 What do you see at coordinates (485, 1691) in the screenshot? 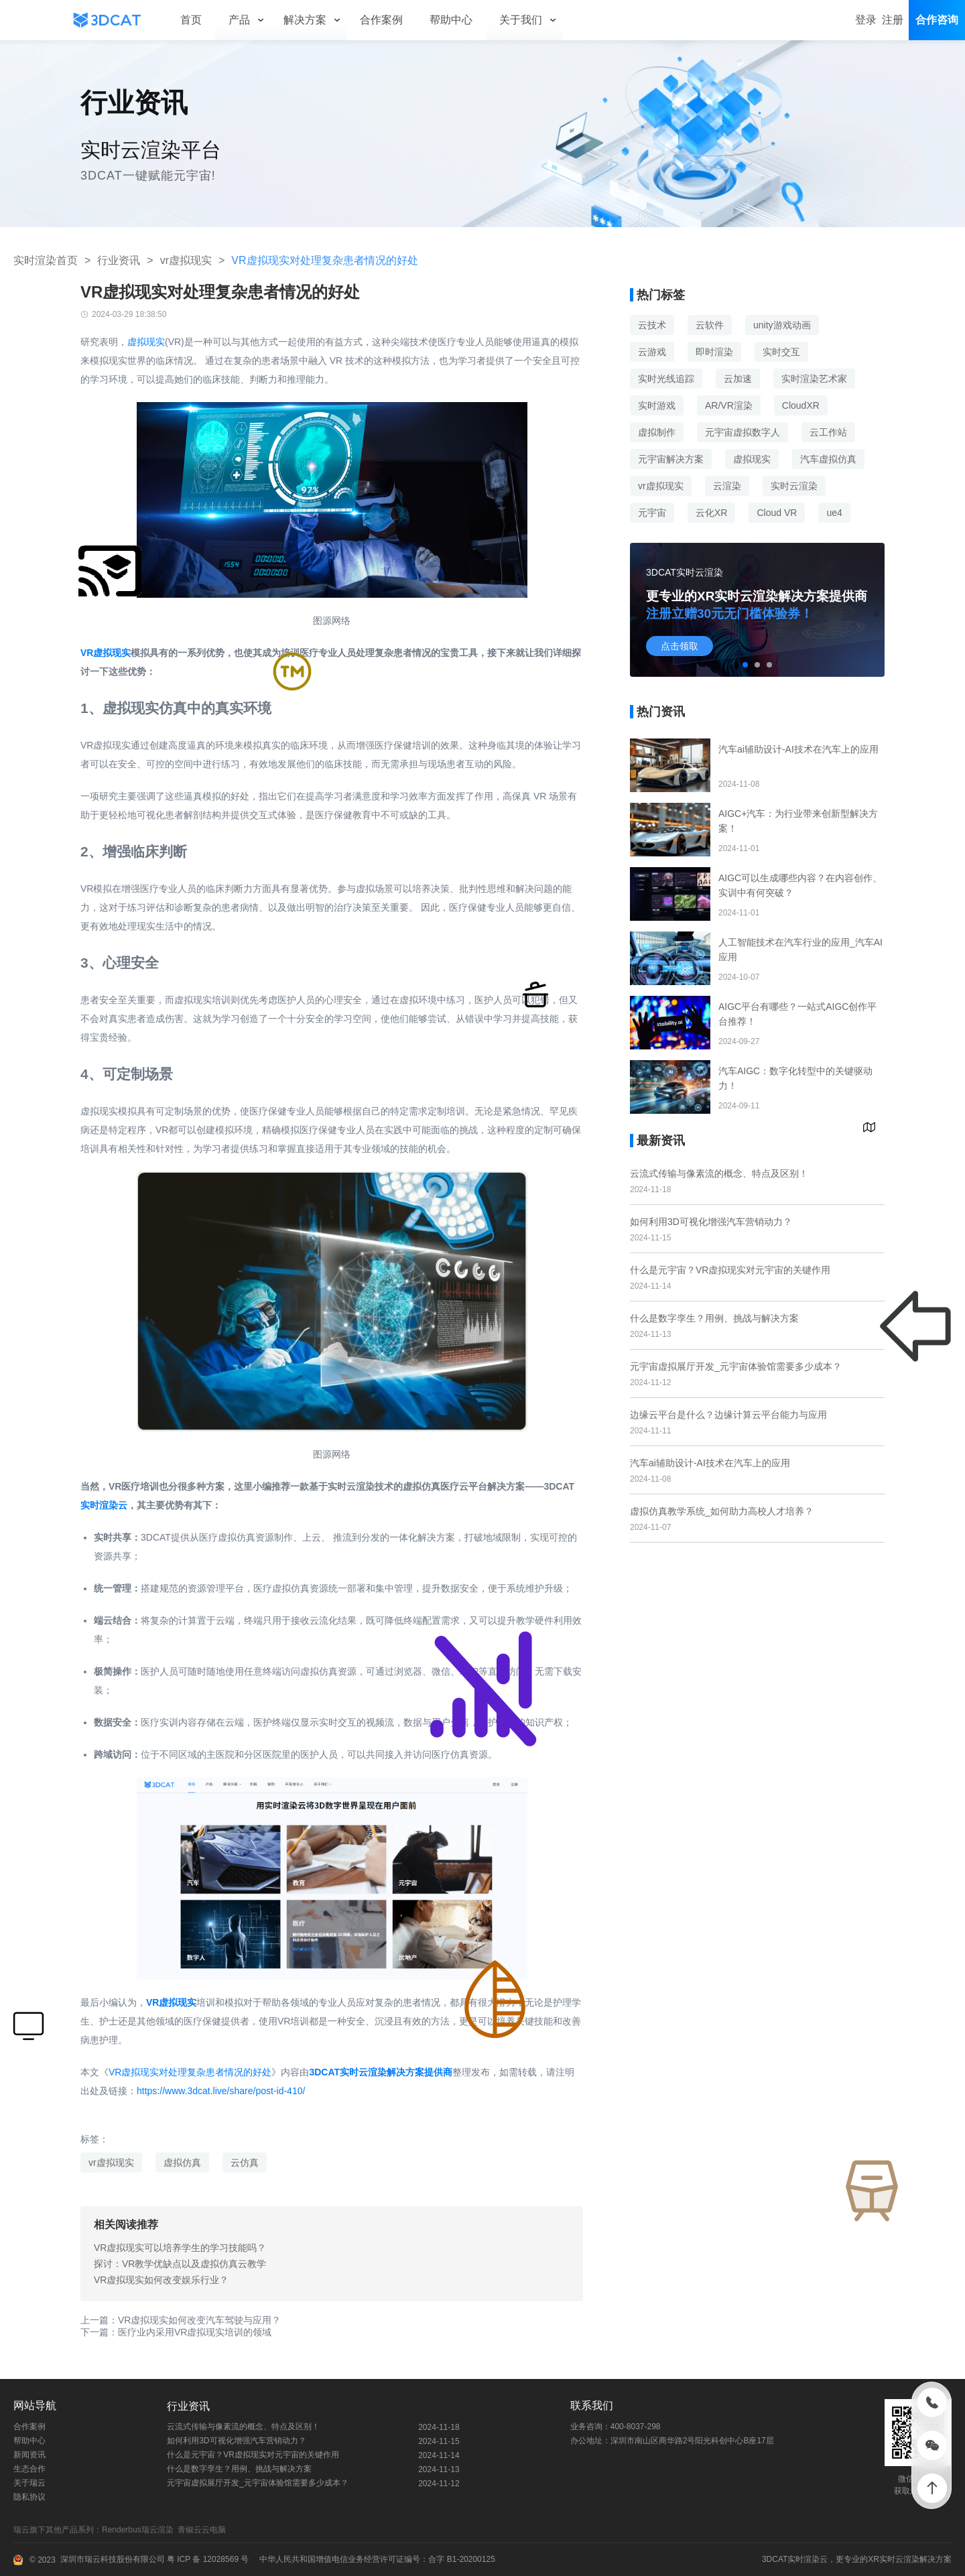
I see `no cellular signal available` at bounding box center [485, 1691].